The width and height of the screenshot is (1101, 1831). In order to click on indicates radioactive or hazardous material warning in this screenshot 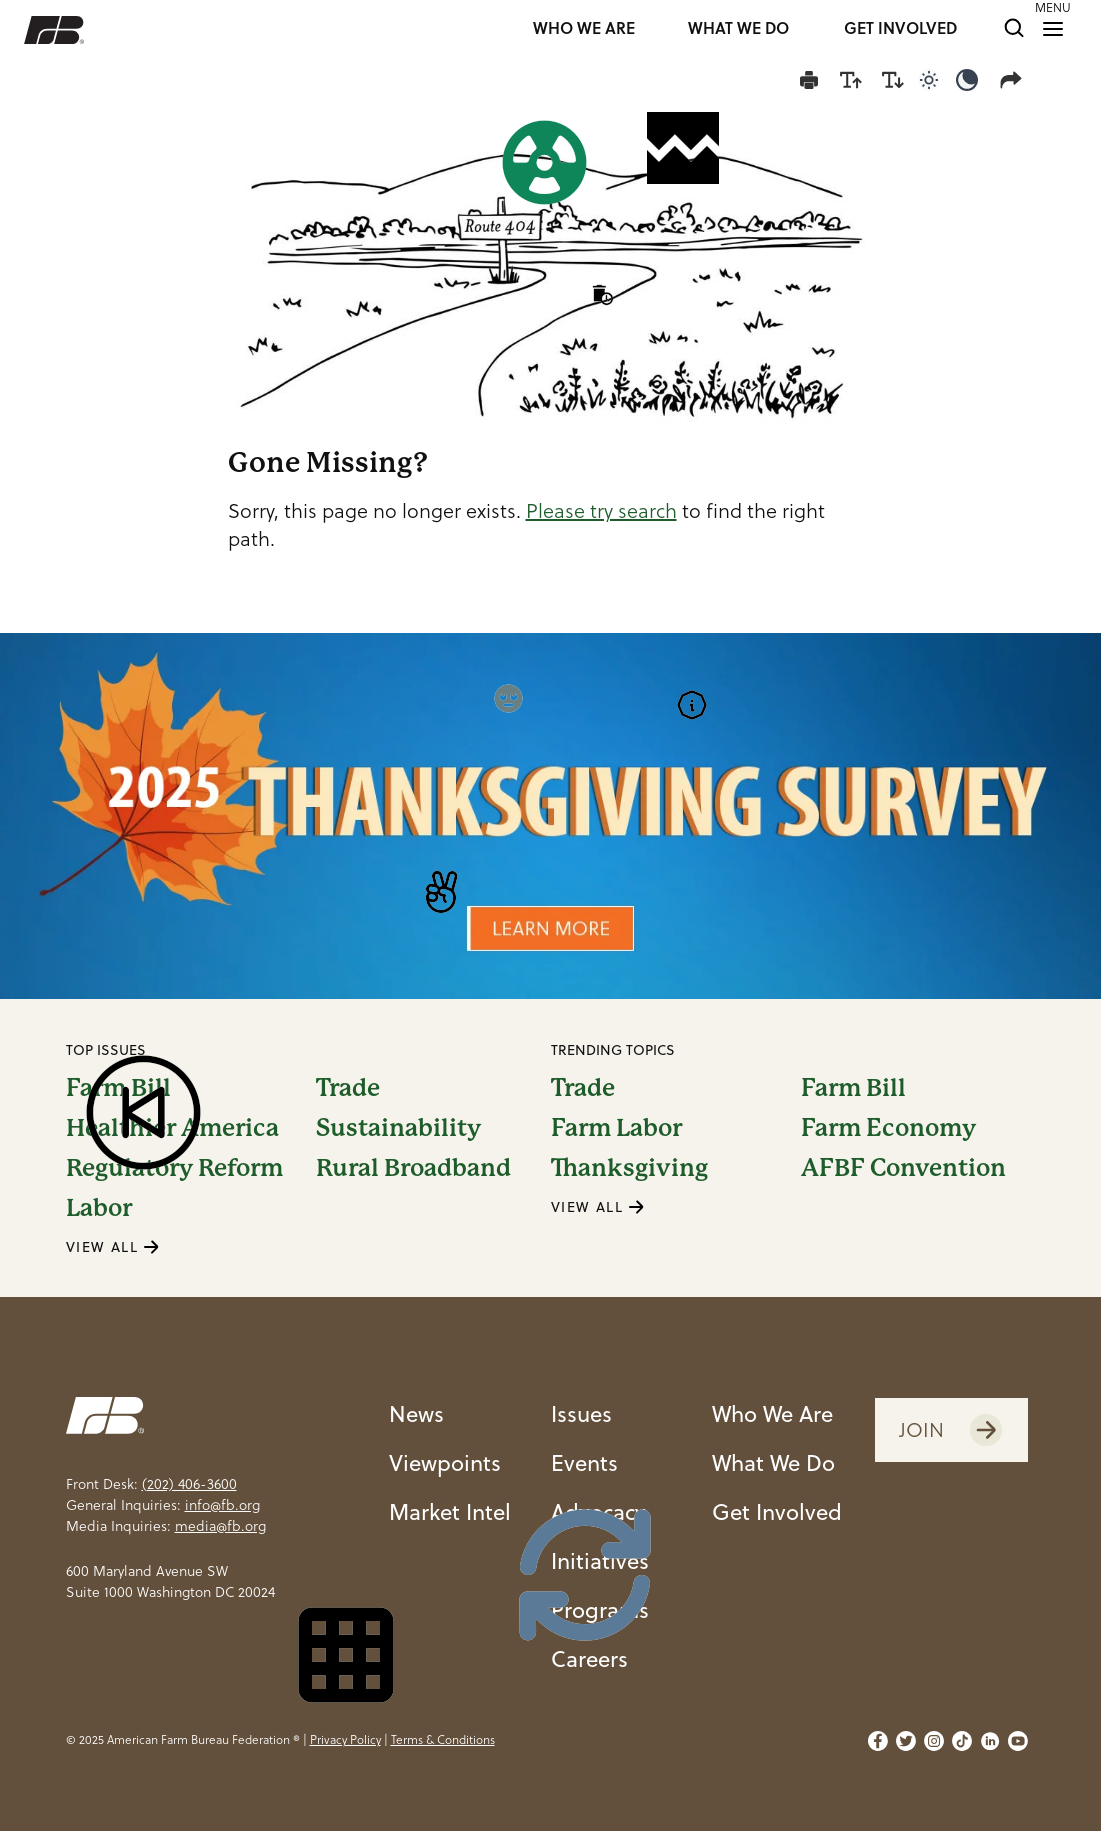, I will do `click(544, 162)`.